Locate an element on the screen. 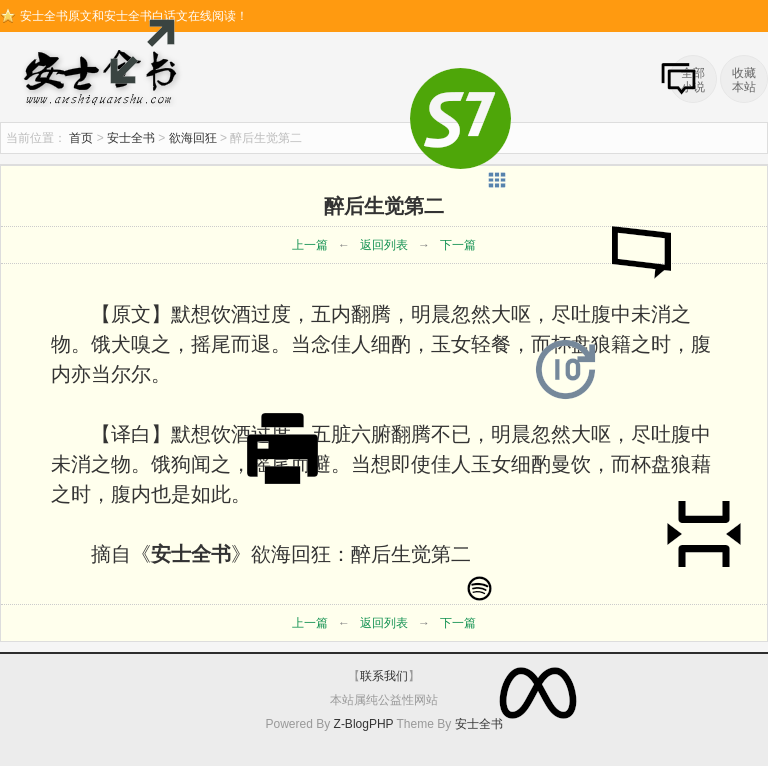 Image resolution: width=768 pixels, height=766 pixels. open Spotify is located at coordinates (479, 588).